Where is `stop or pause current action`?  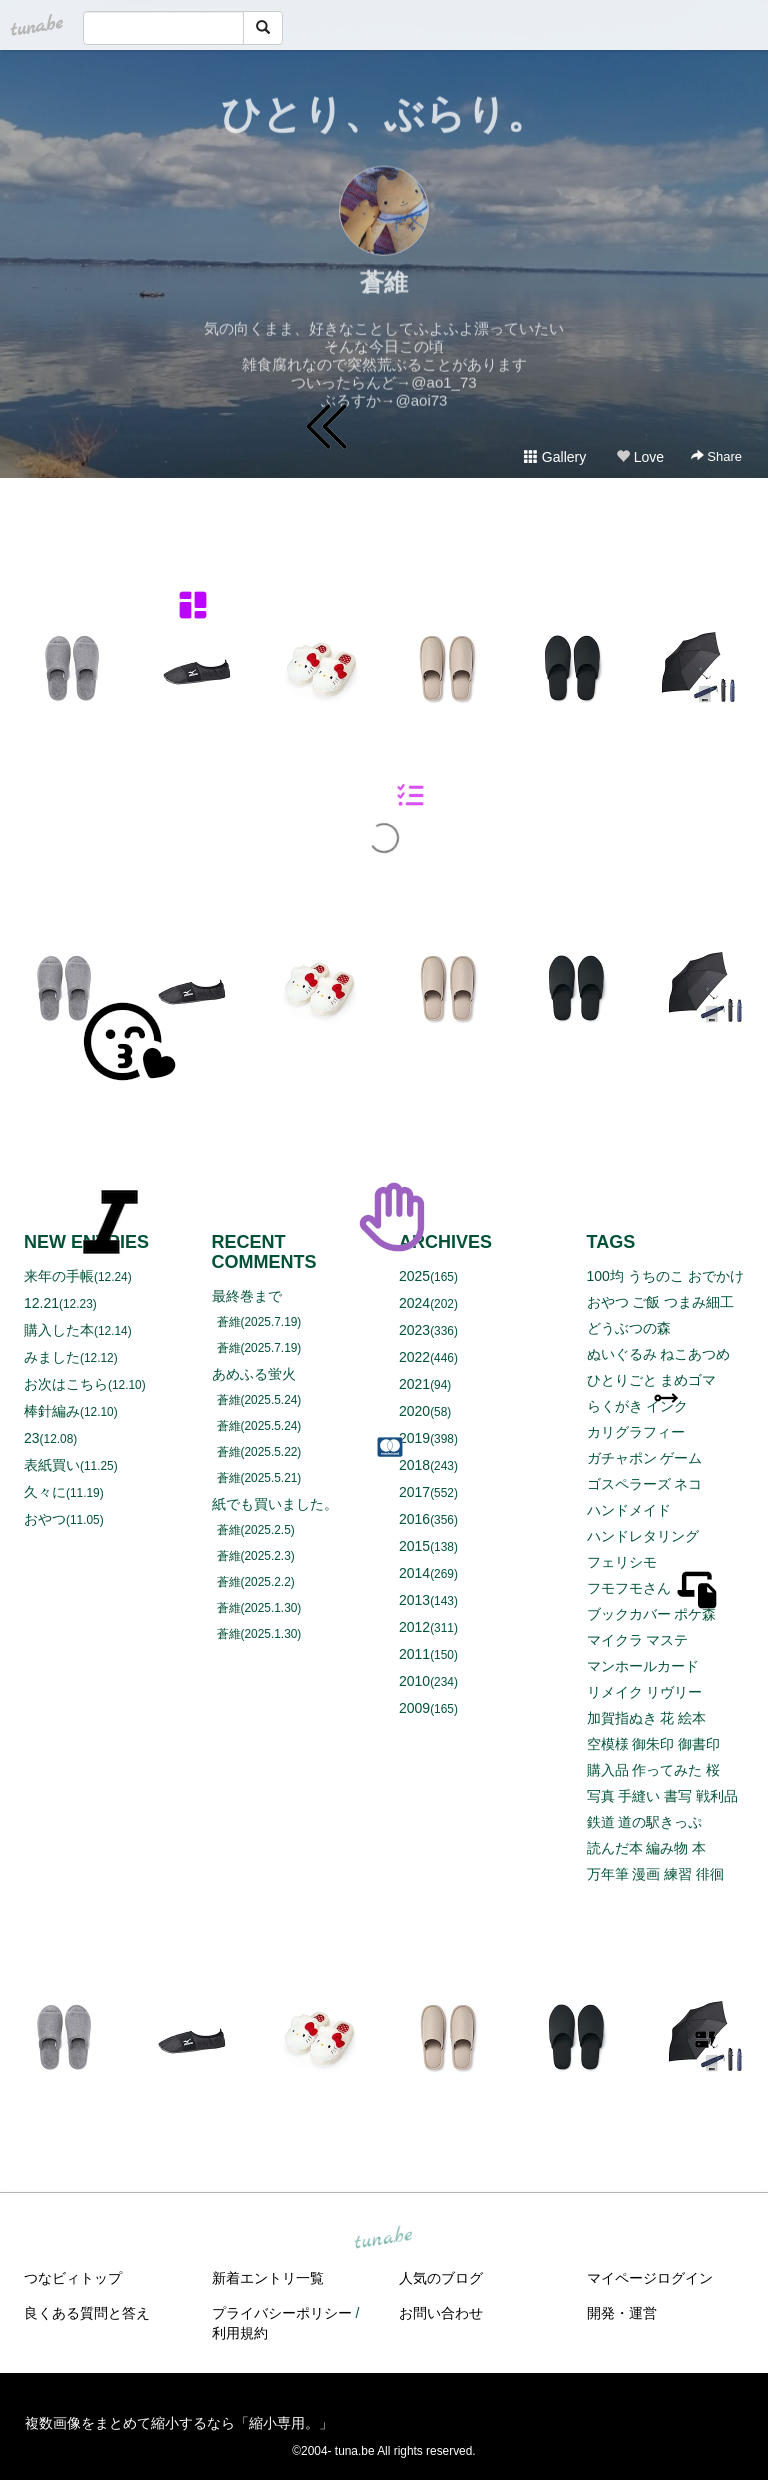 stop or pause current action is located at coordinates (394, 1217).